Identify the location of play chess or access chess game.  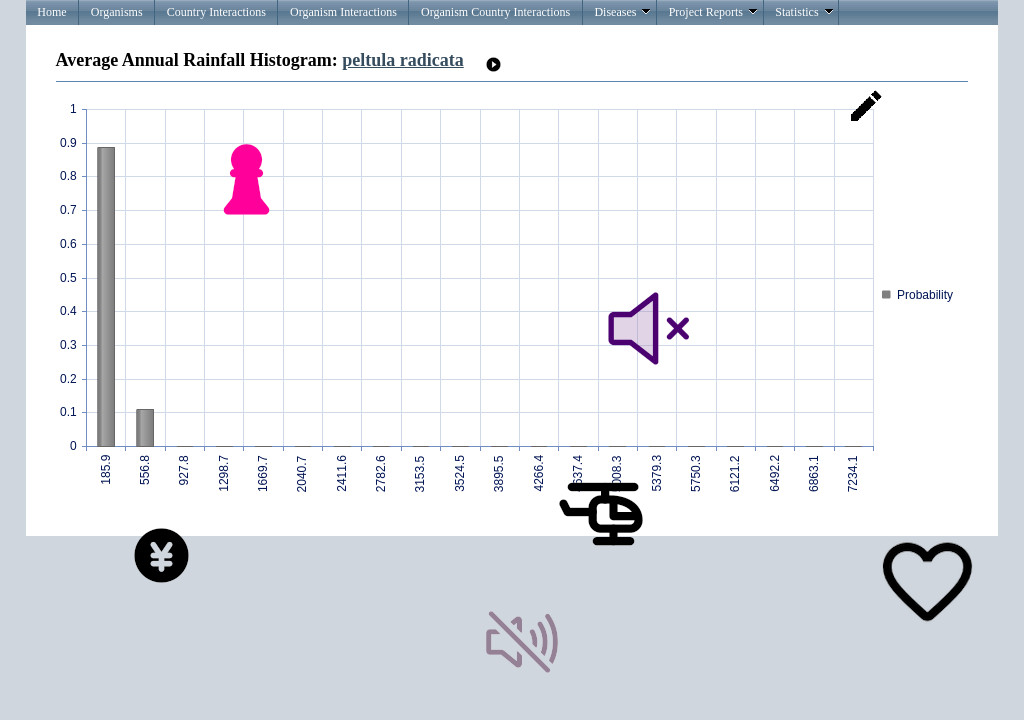
(246, 181).